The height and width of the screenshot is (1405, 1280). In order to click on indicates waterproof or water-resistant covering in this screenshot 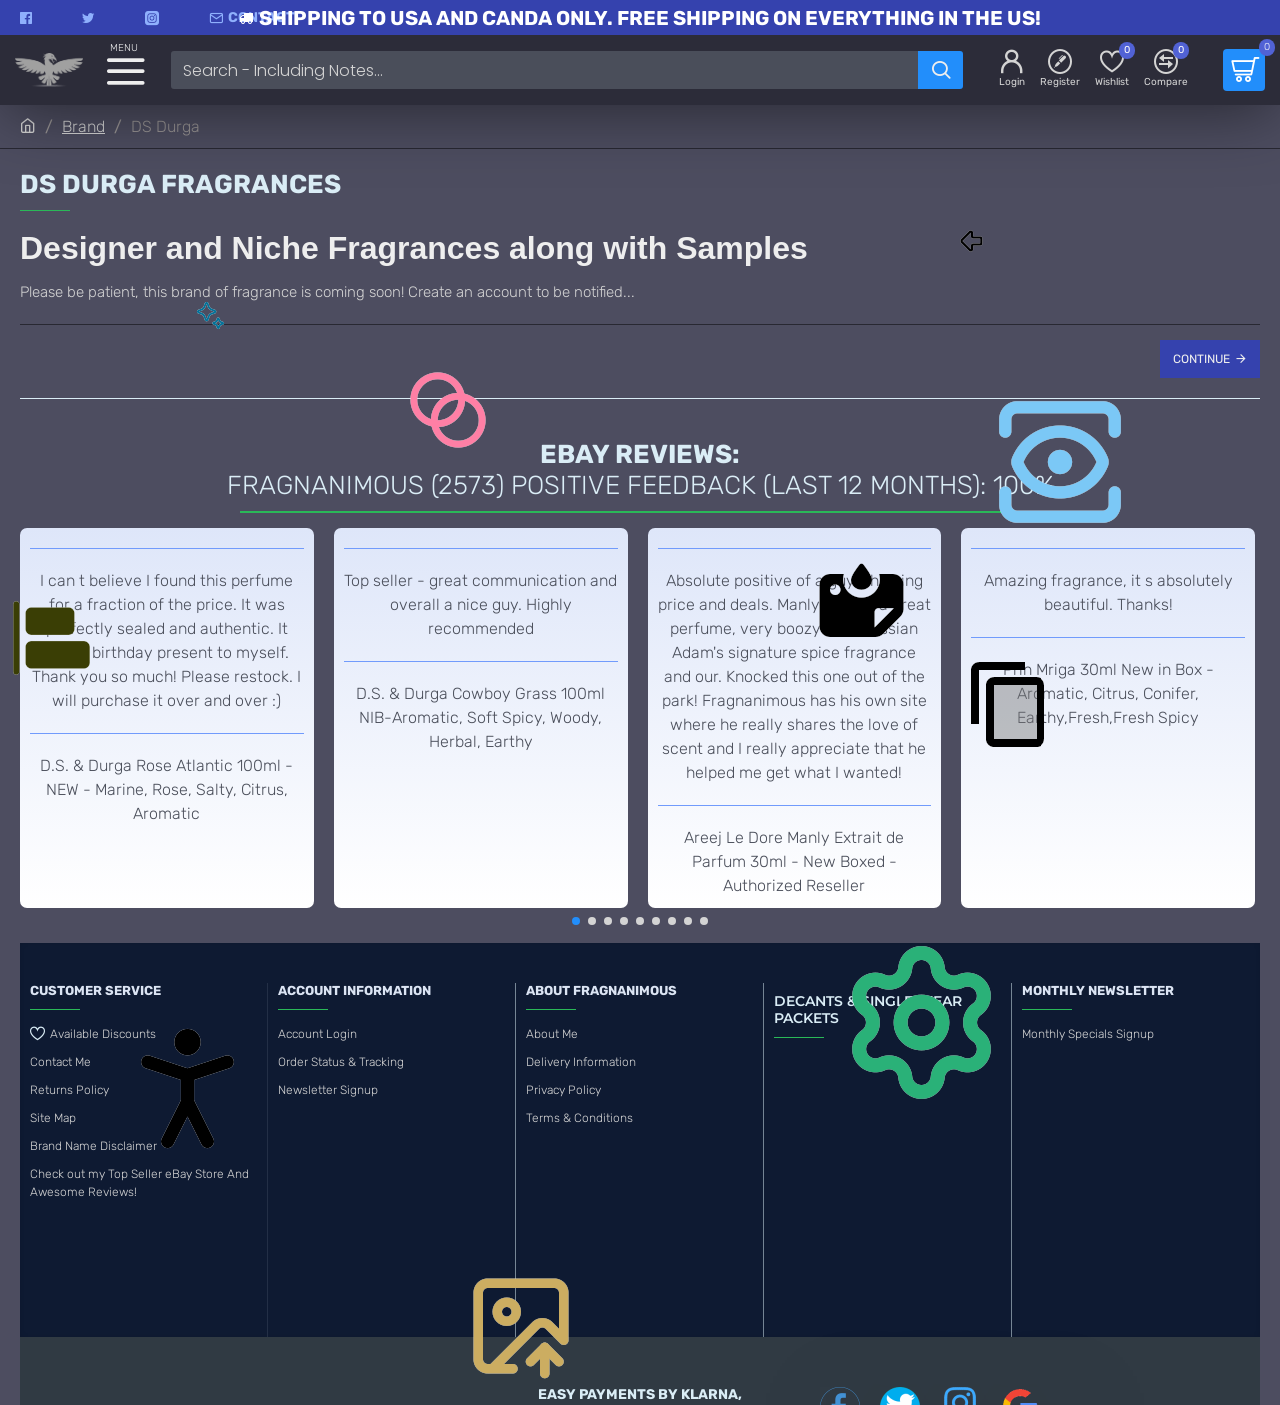, I will do `click(861, 605)`.